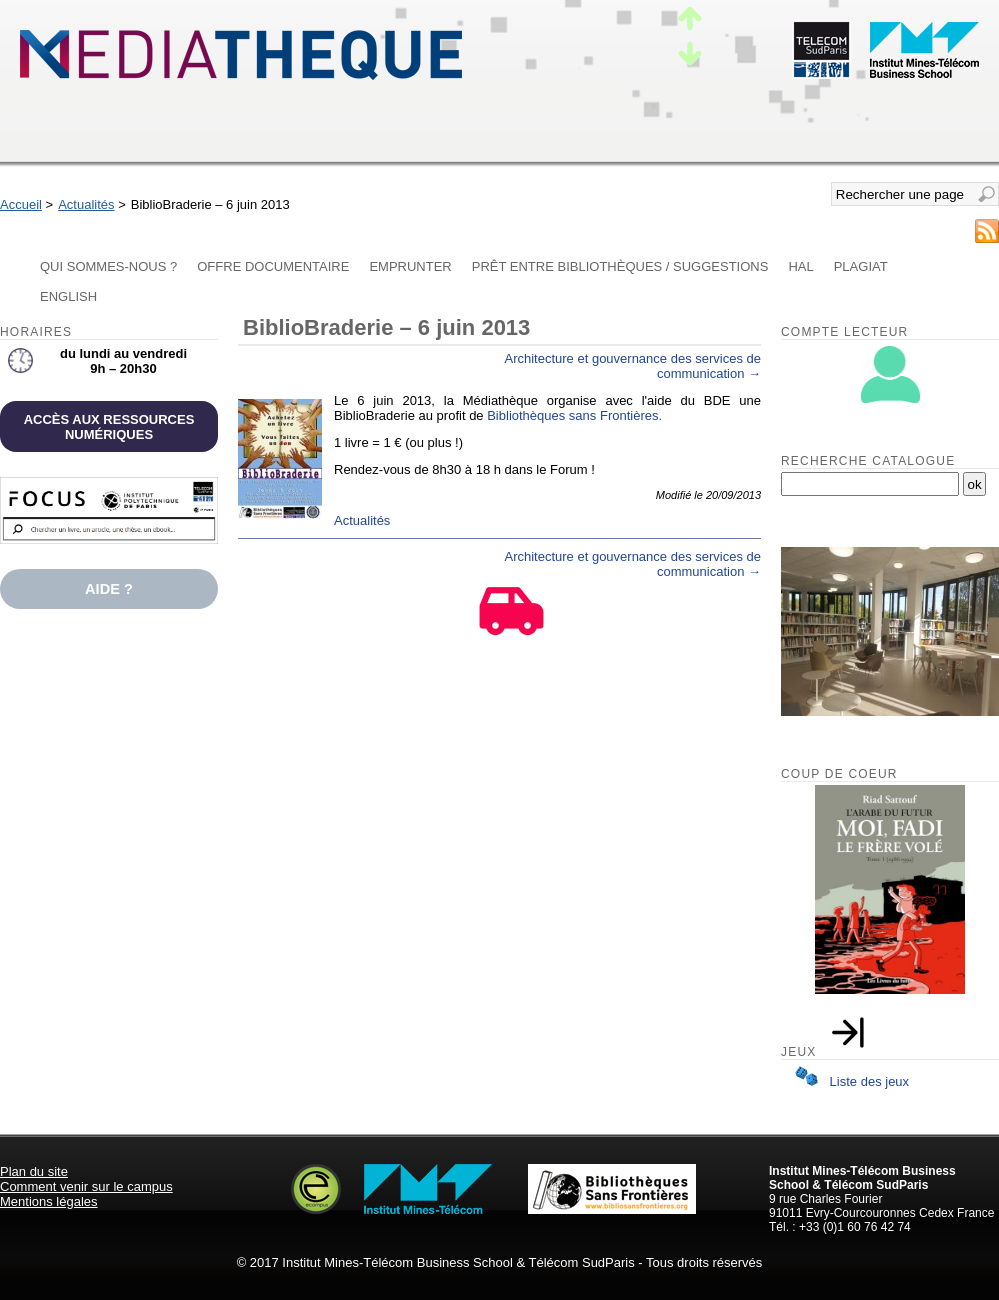 Image resolution: width=999 pixels, height=1300 pixels. I want to click on drag to reorder items vertically, so click(690, 36).